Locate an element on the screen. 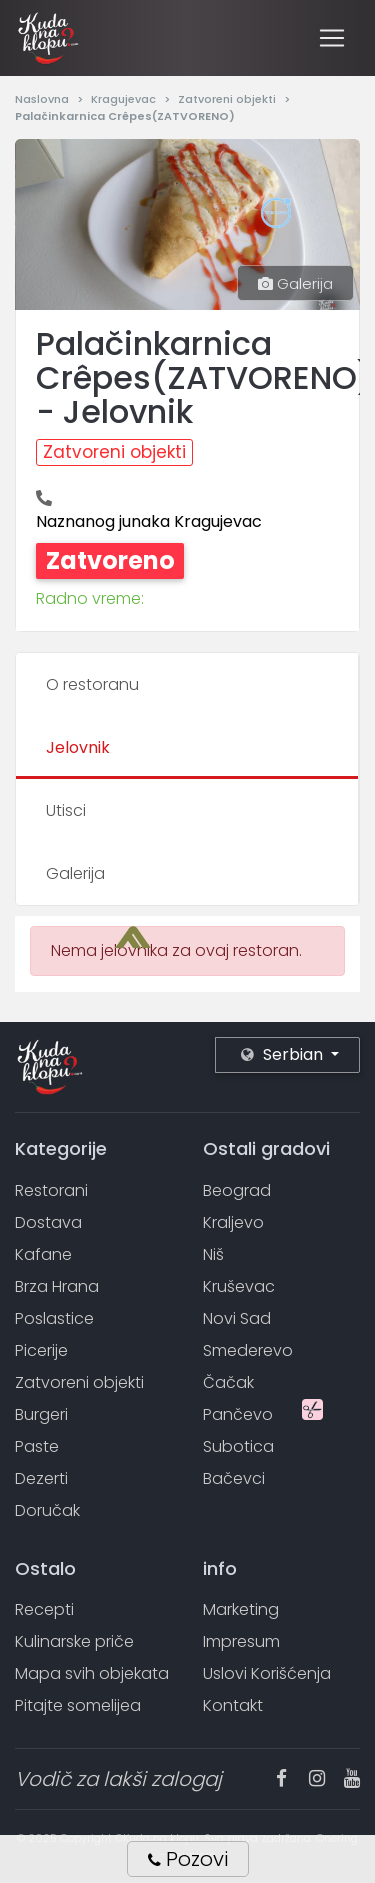 The width and height of the screenshot is (375, 1883). Volvo brand logo is located at coordinates (276, 213).